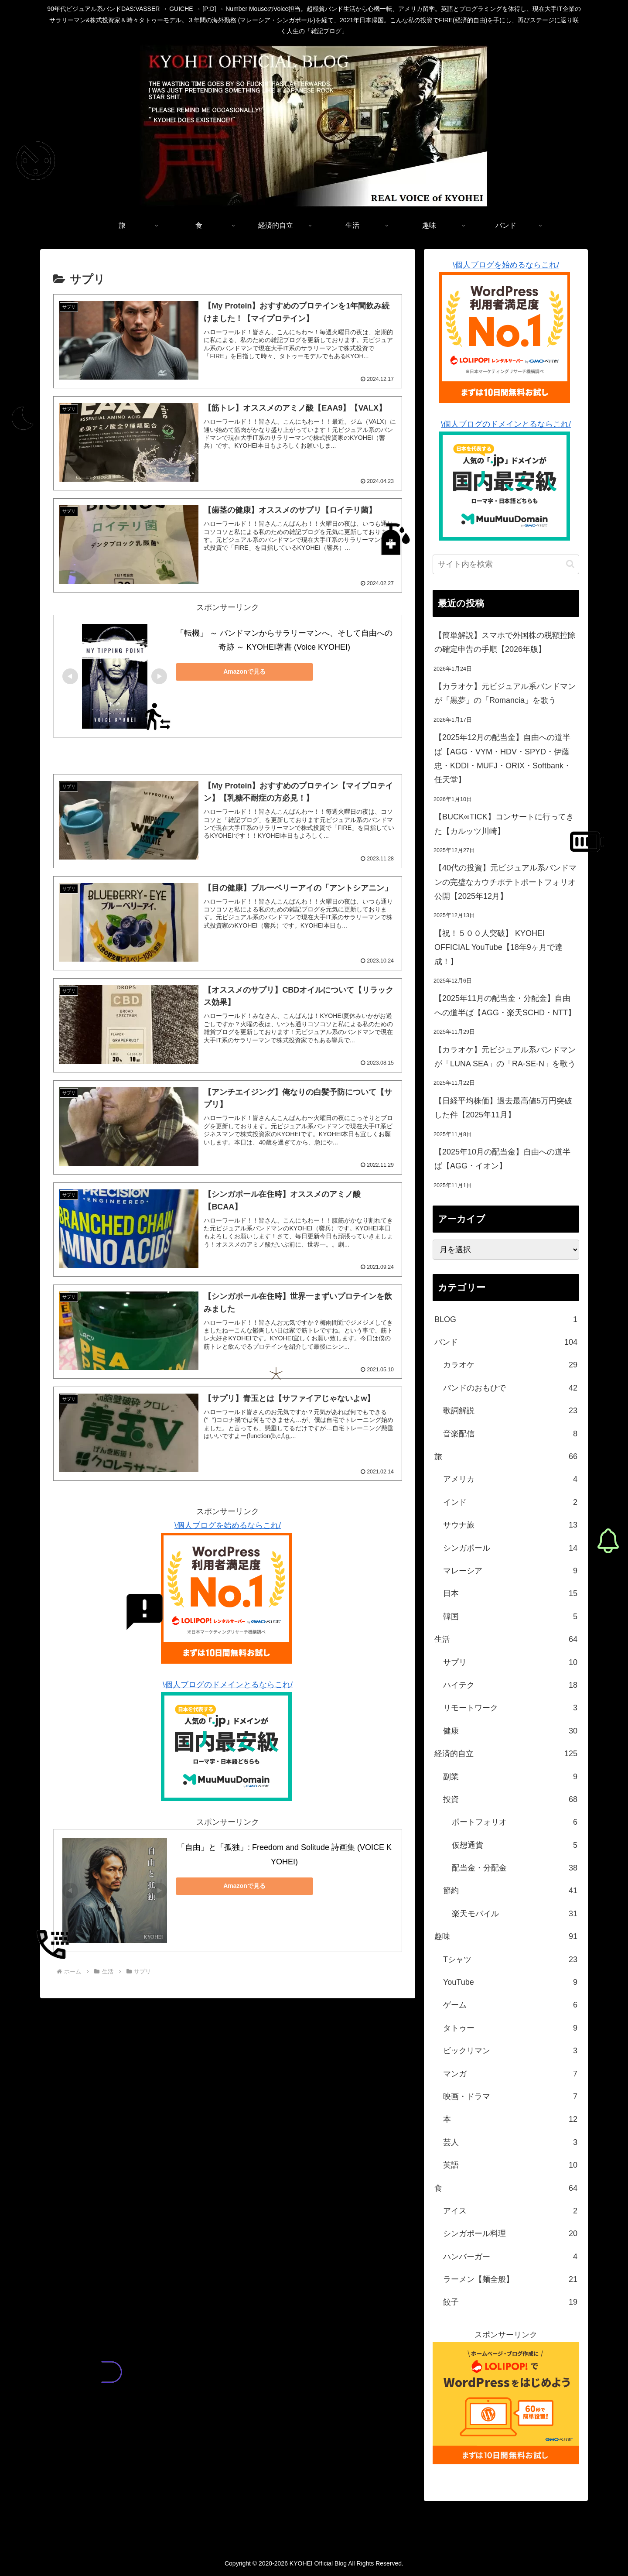  What do you see at coordinates (36, 161) in the screenshot?
I see `set or view a countdown timer` at bounding box center [36, 161].